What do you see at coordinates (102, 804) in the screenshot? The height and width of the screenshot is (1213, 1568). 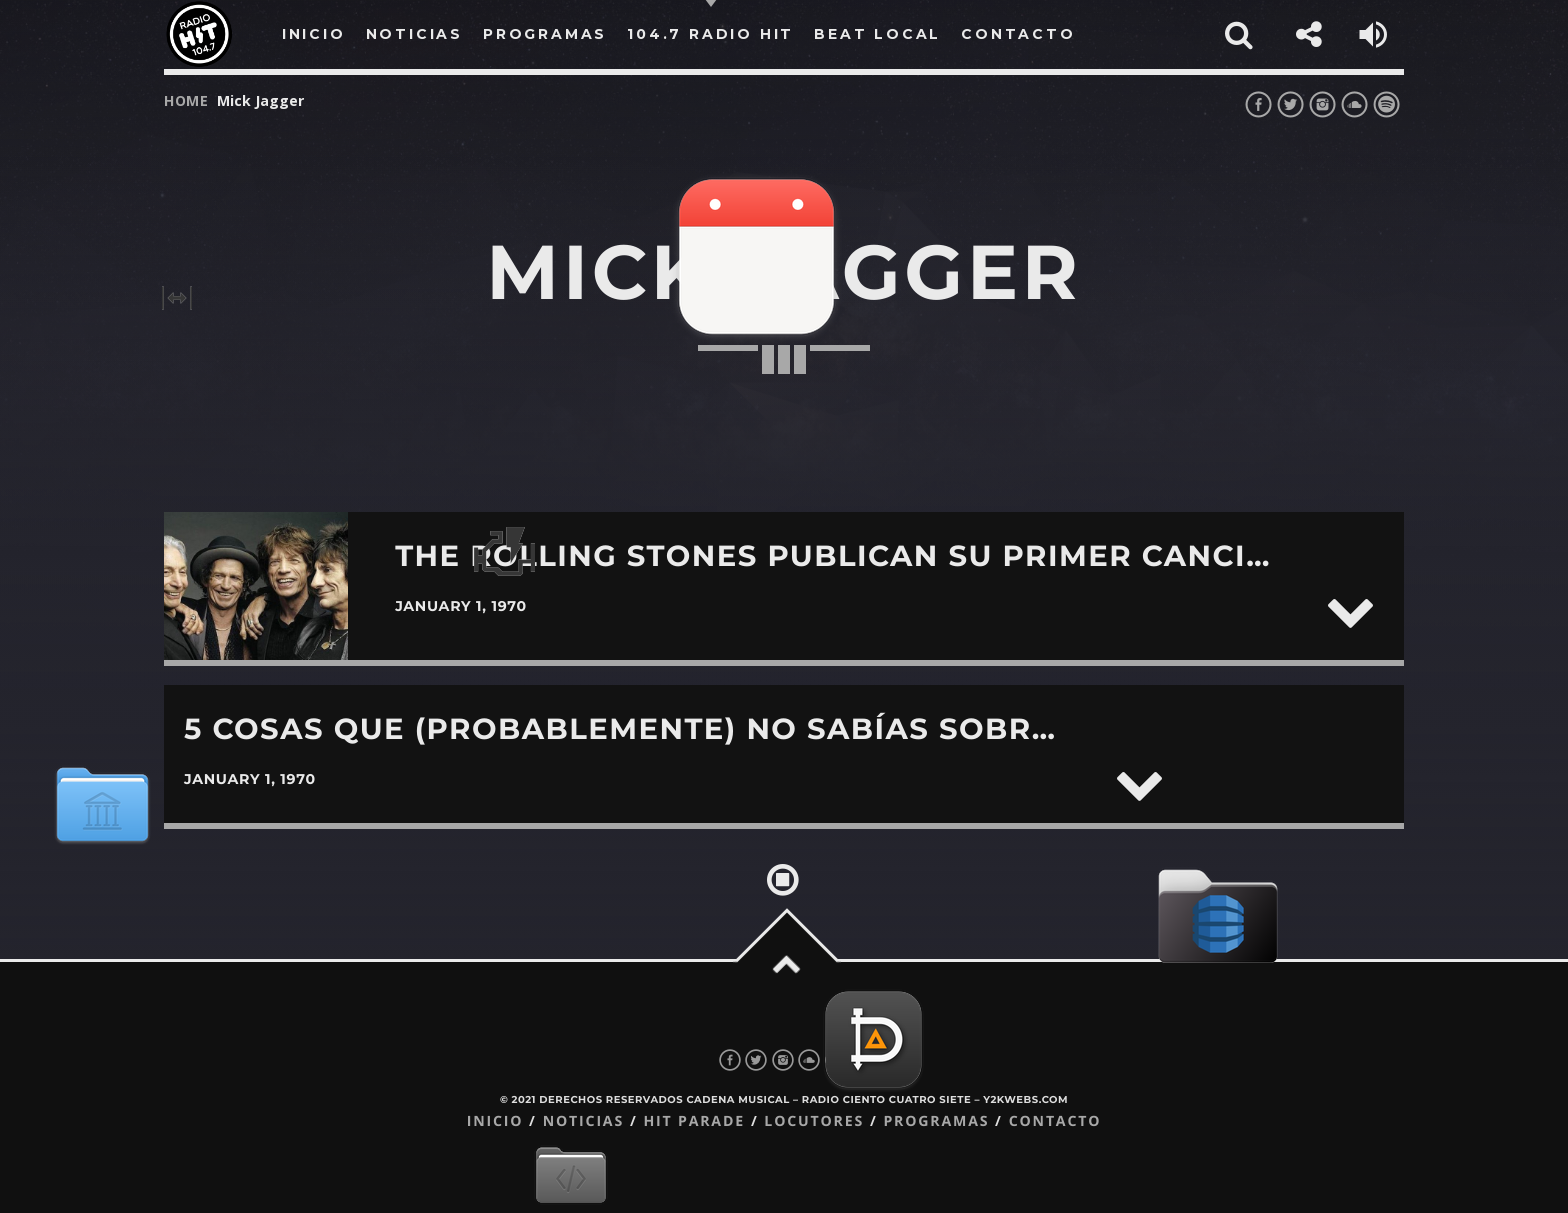 I see `open the system library folder` at bounding box center [102, 804].